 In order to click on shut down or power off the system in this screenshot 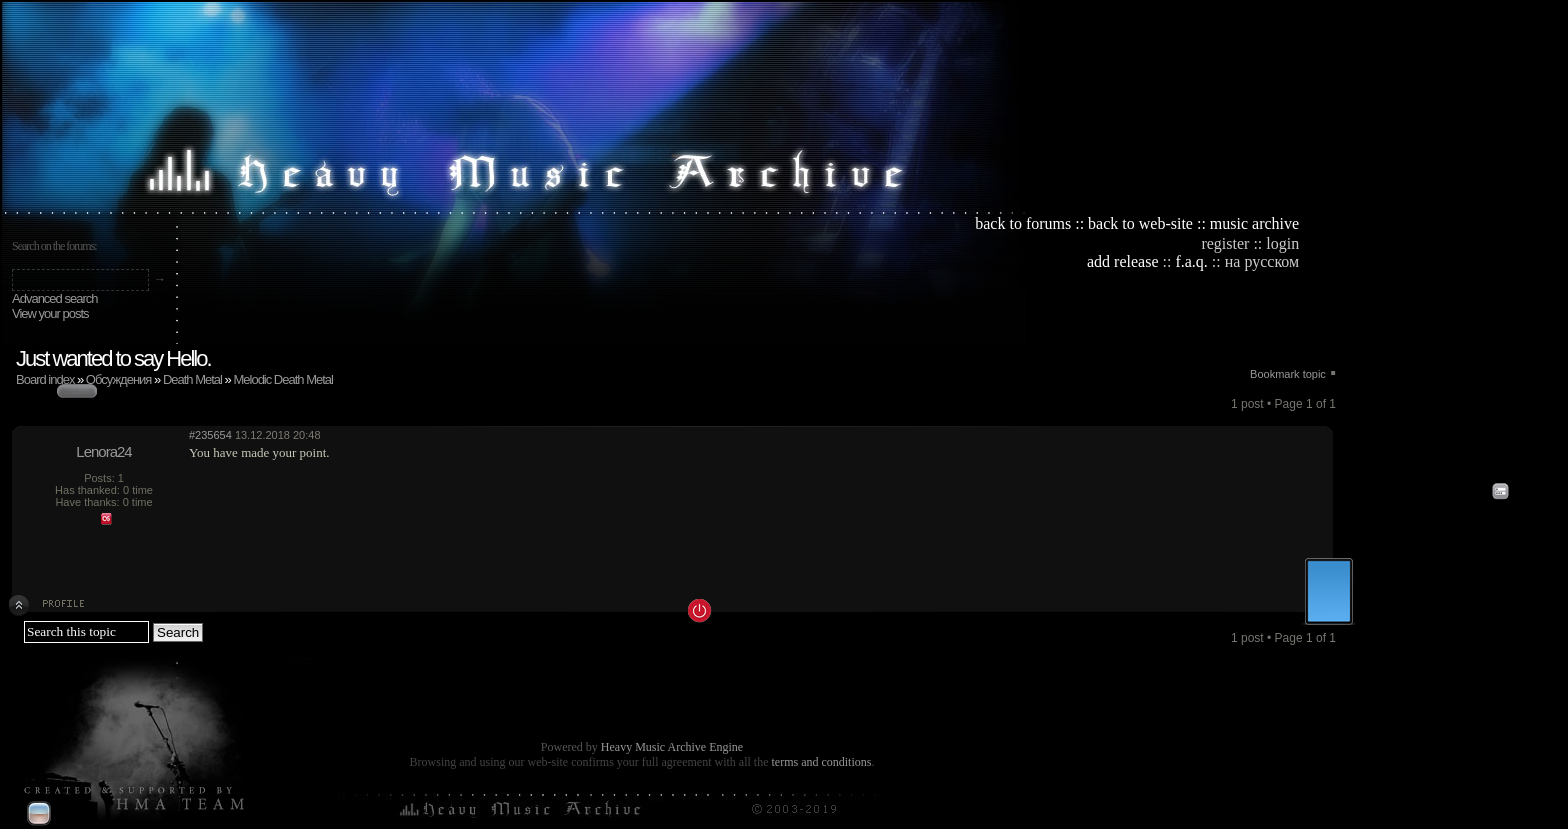, I will do `click(700, 611)`.